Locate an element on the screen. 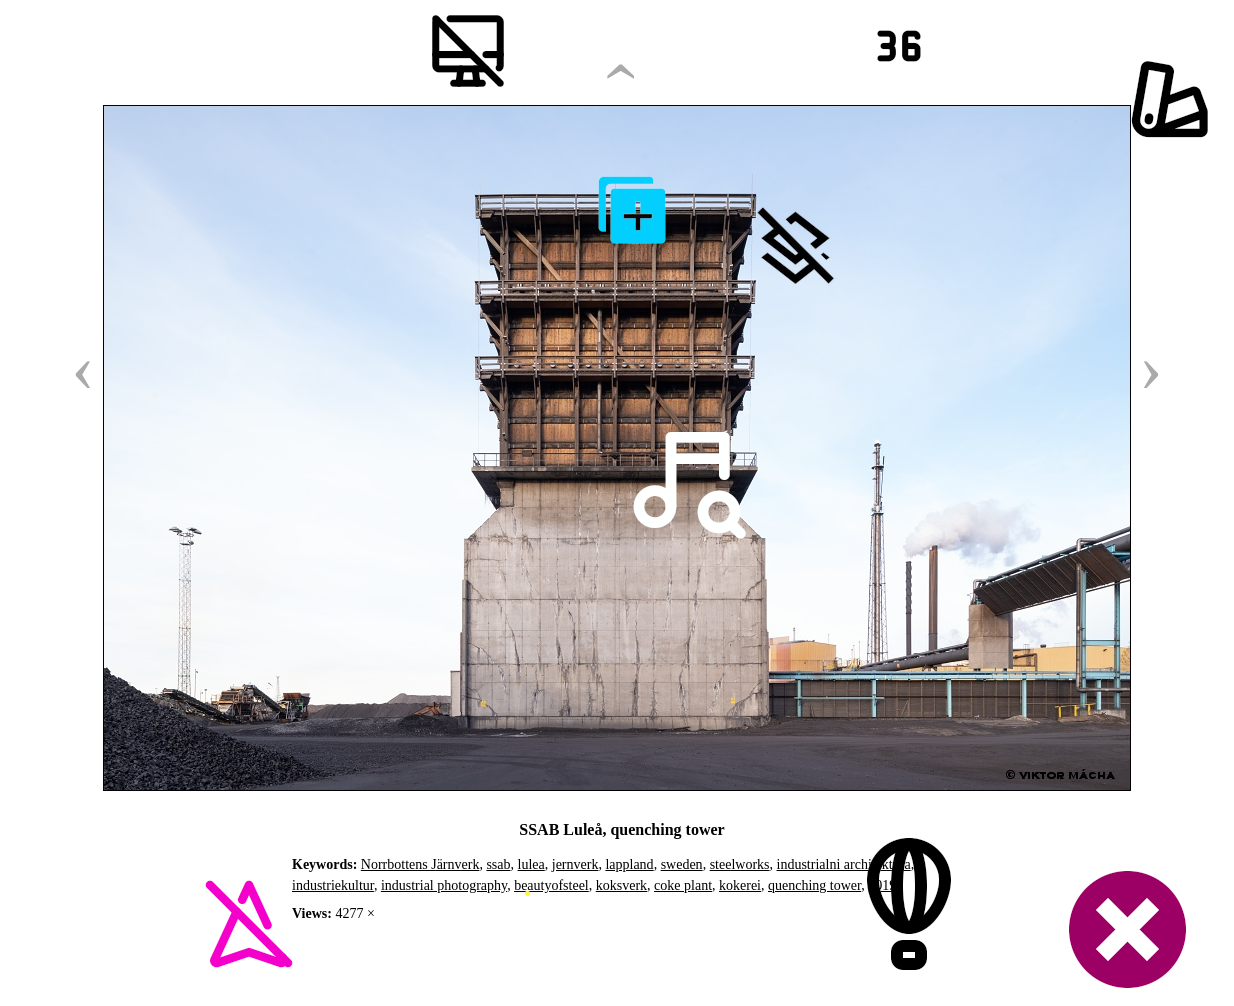 This screenshot has width=1234, height=1006. indicates item number 36 in a list or sequence is located at coordinates (899, 46).